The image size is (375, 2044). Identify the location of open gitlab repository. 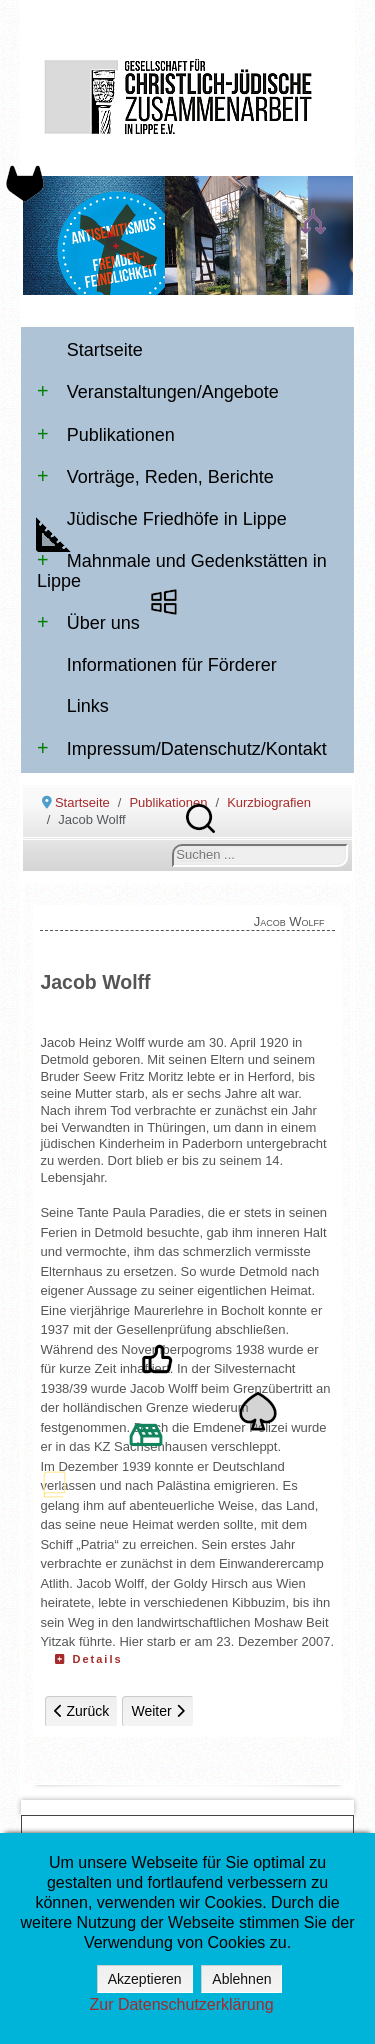
(25, 183).